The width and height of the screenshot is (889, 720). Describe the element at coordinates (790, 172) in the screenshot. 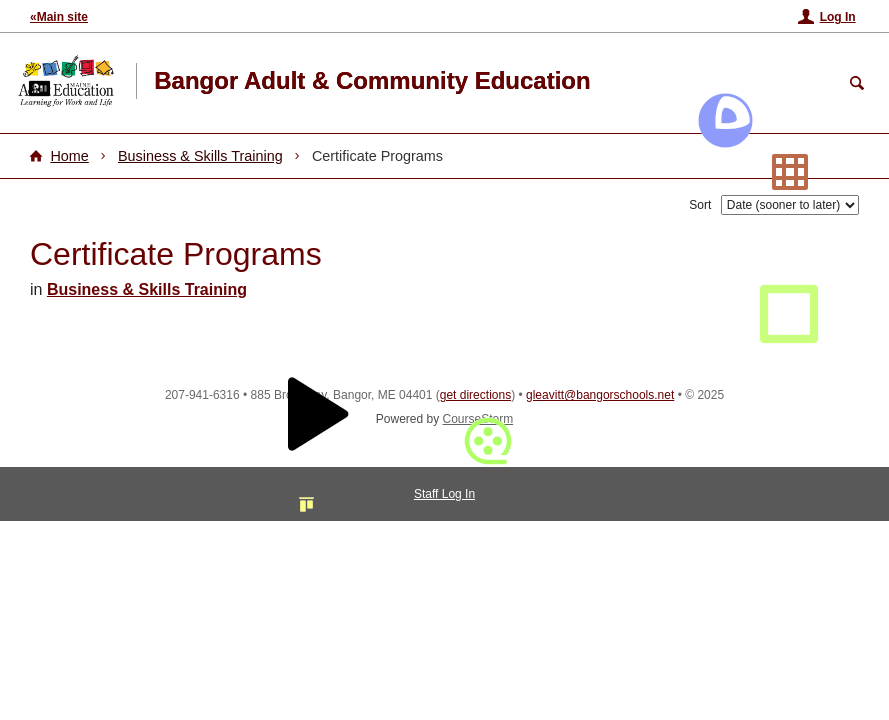

I see `switch to grid view layout` at that location.